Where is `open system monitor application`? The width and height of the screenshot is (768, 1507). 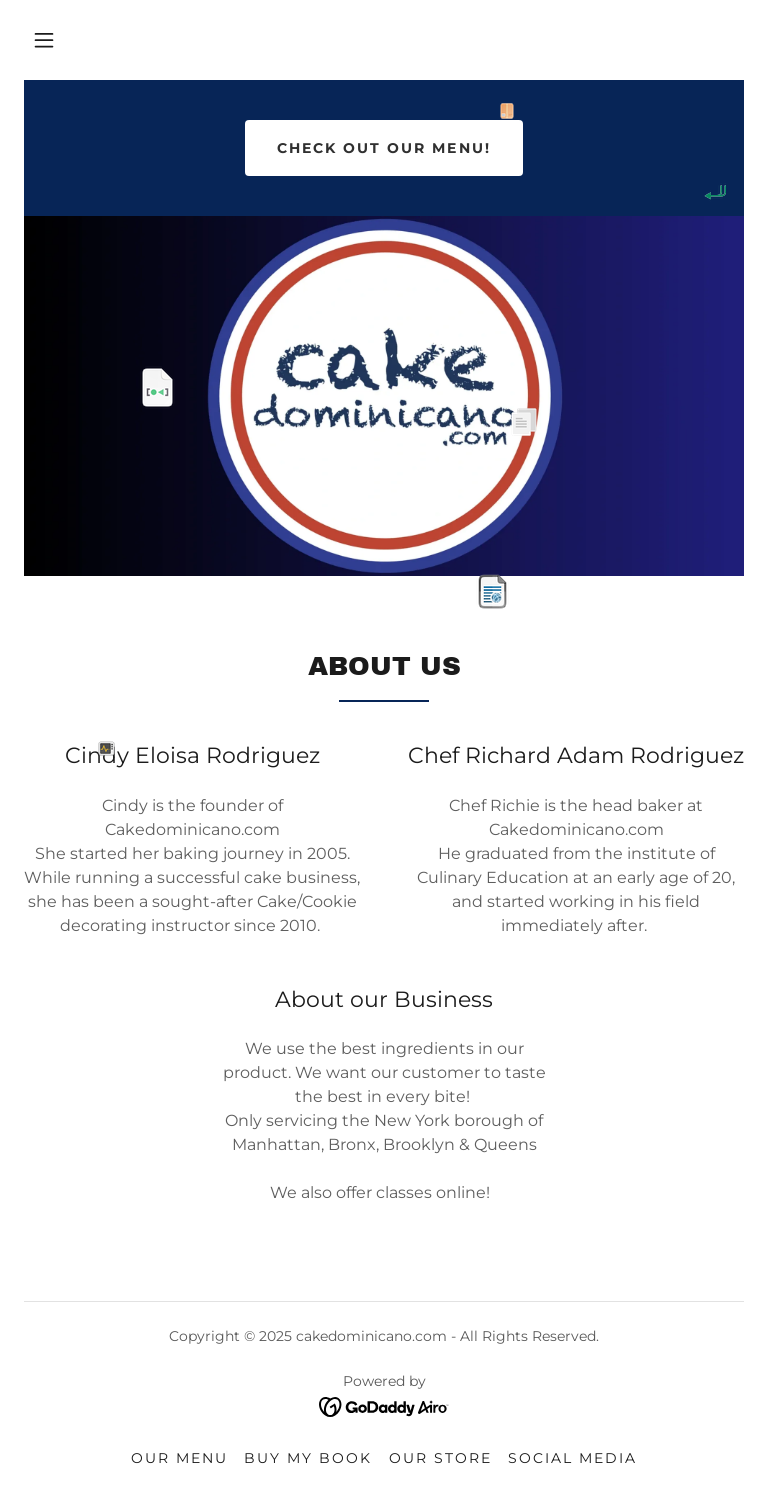 open system monitor application is located at coordinates (106, 748).